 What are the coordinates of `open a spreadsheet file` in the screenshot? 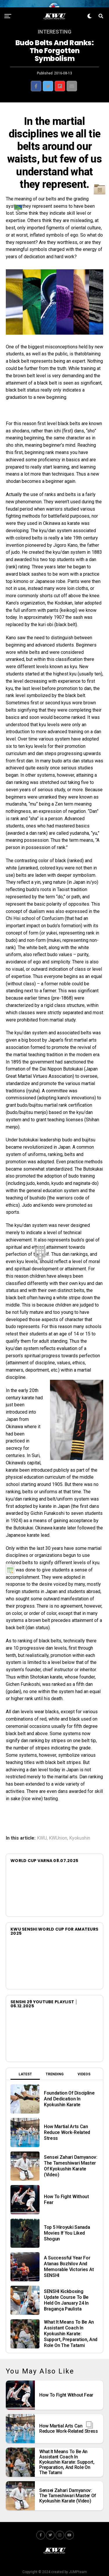 It's located at (10, 1569).